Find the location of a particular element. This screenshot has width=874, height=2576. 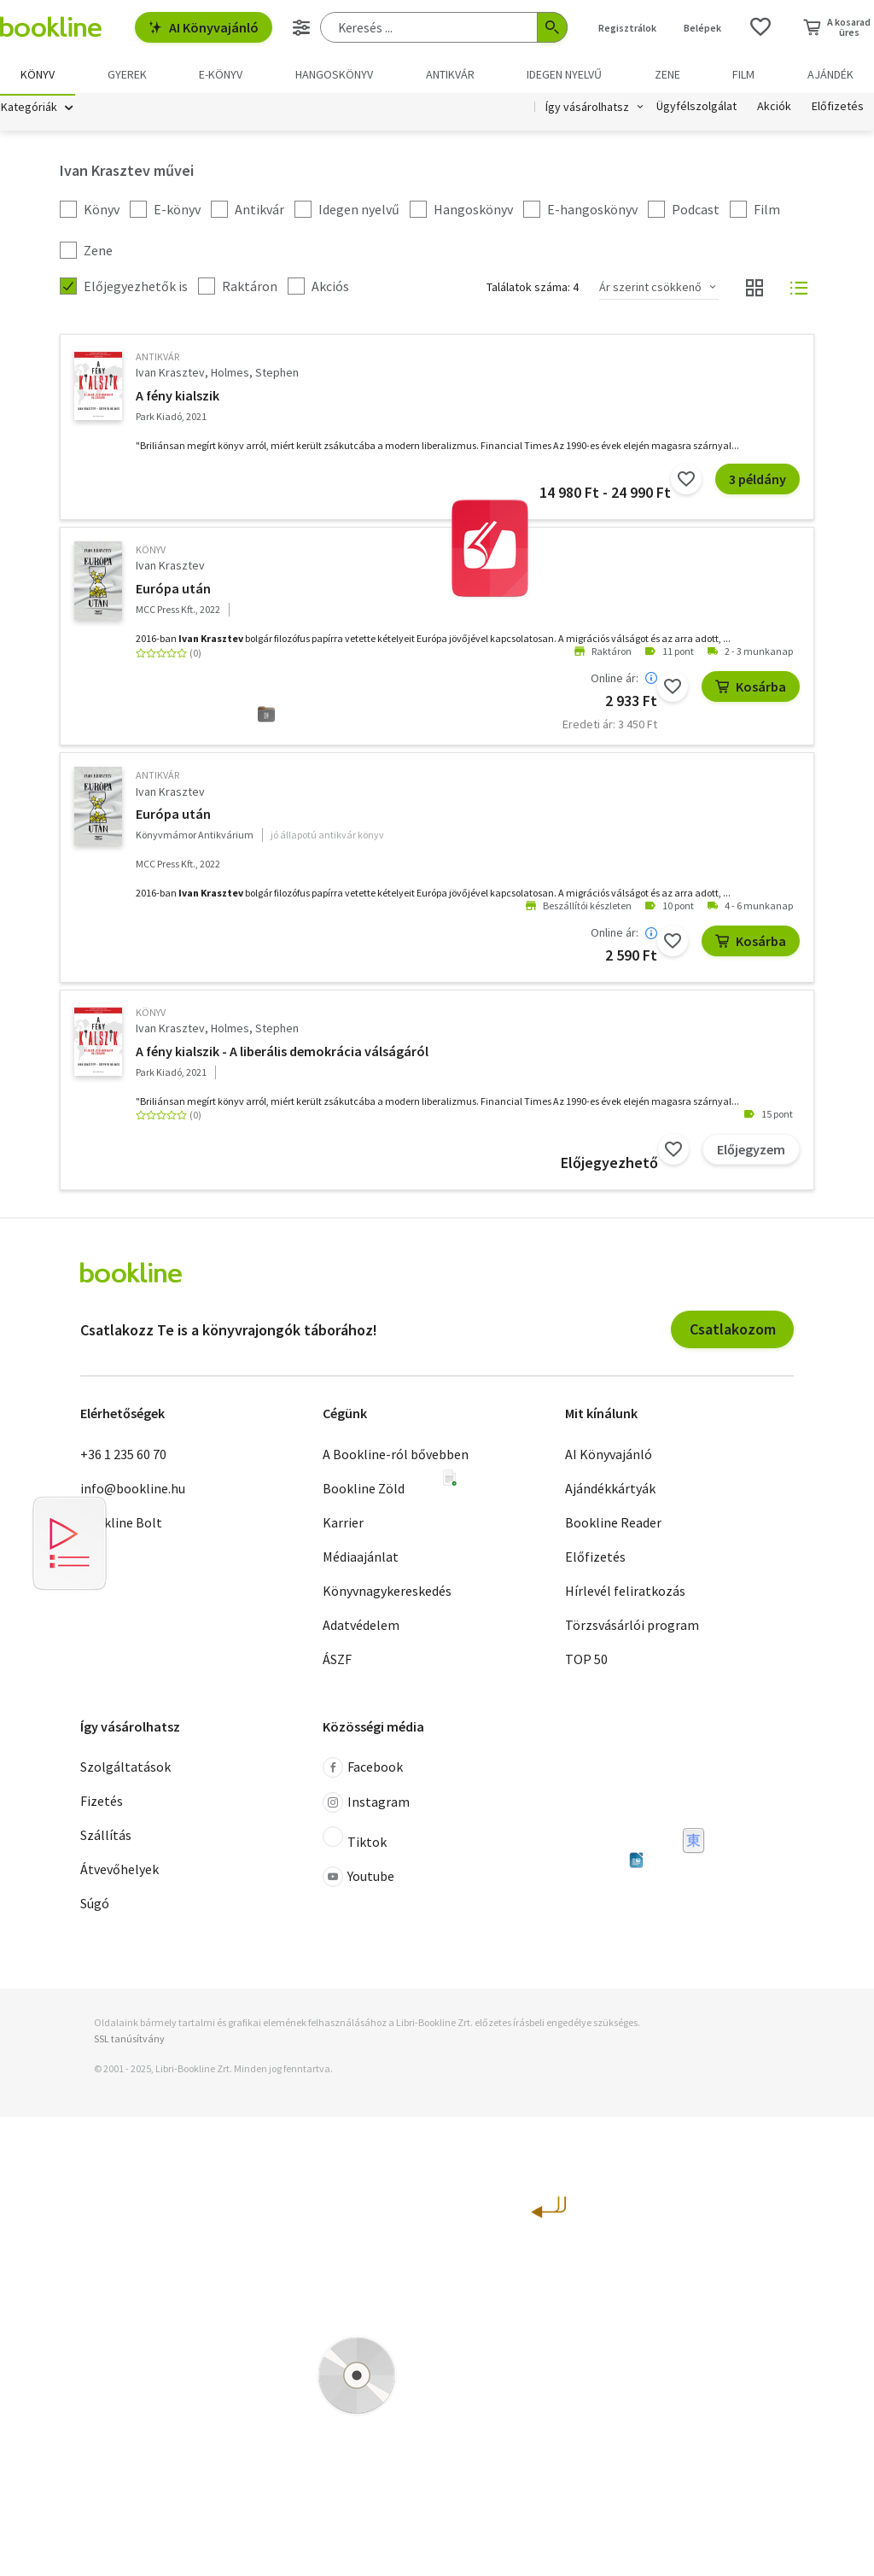

reply to all recipients of an email is located at coordinates (548, 2205).